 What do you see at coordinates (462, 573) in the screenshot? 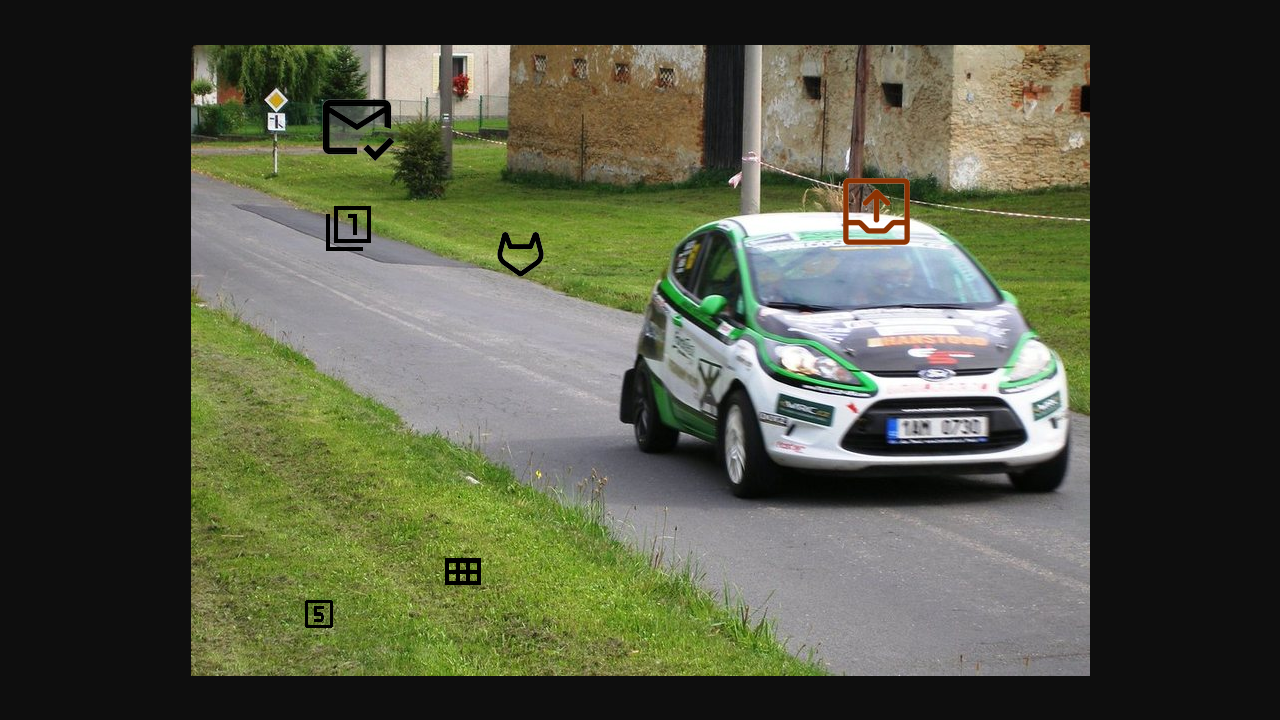
I see `switch to grid view` at bounding box center [462, 573].